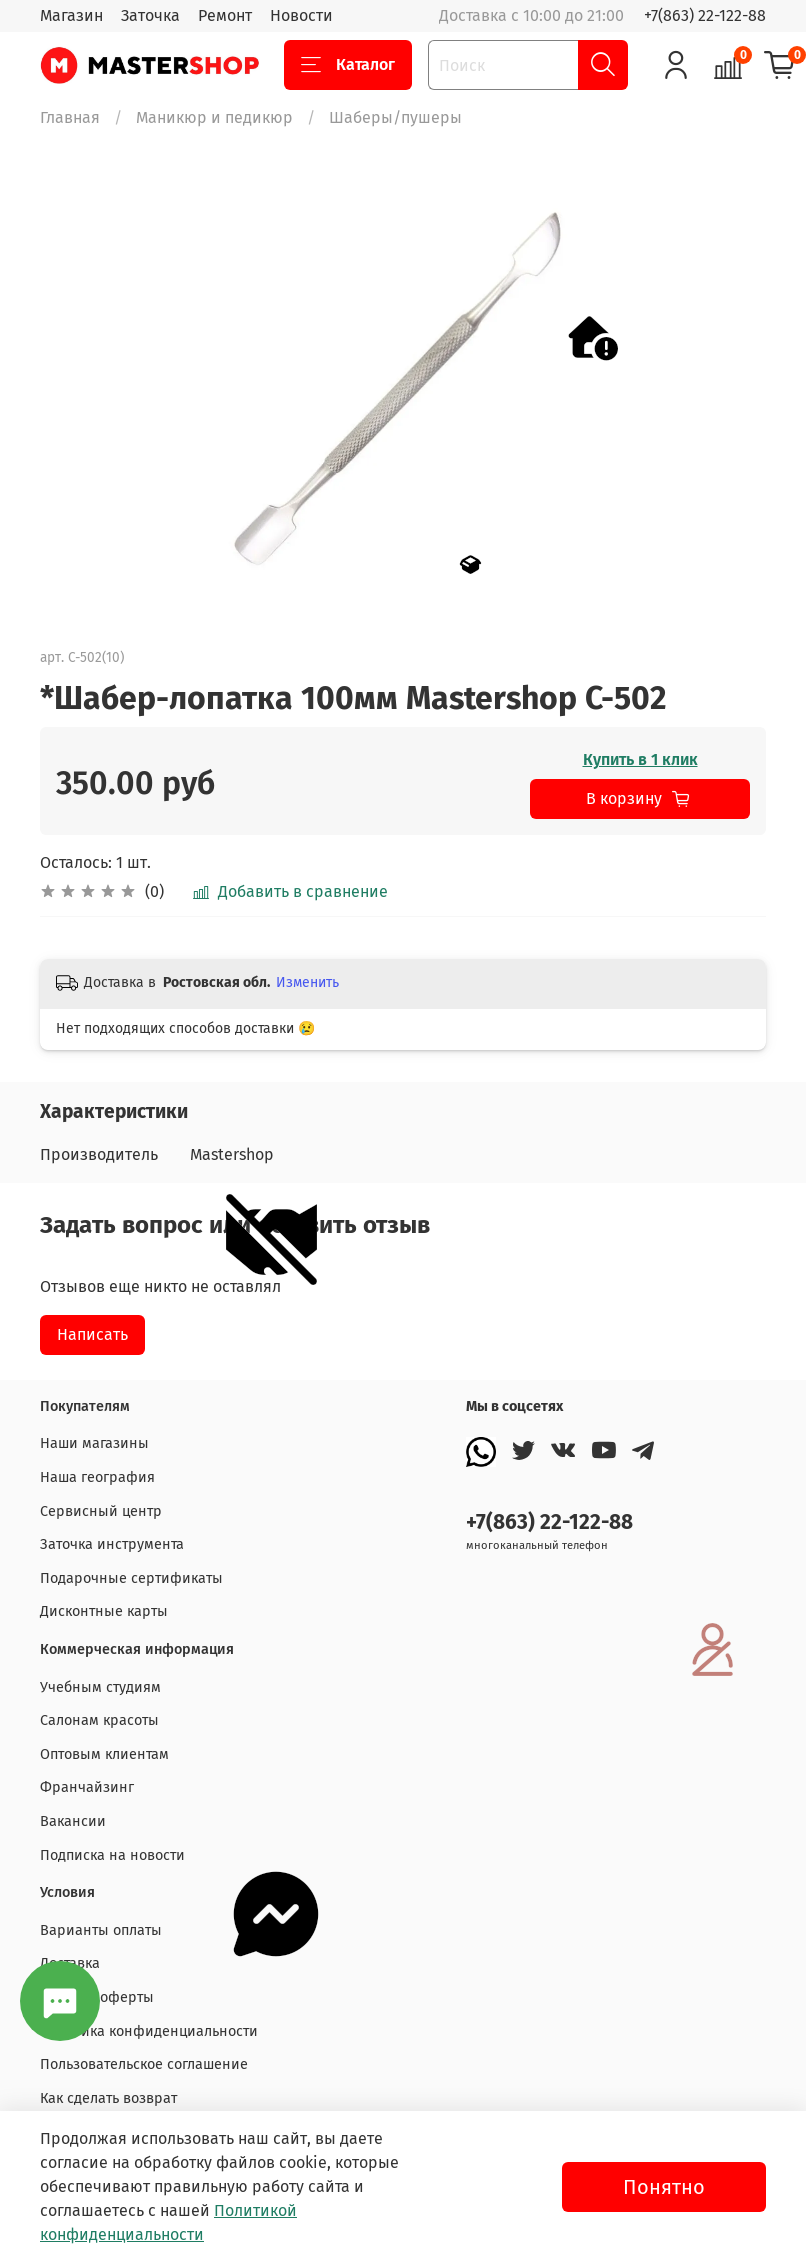 The width and height of the screenshot is (806, 2263). Describe the element at coordinates (712, 1649) in the screenshot. I see `fasten seatbelt reminder` at that location.